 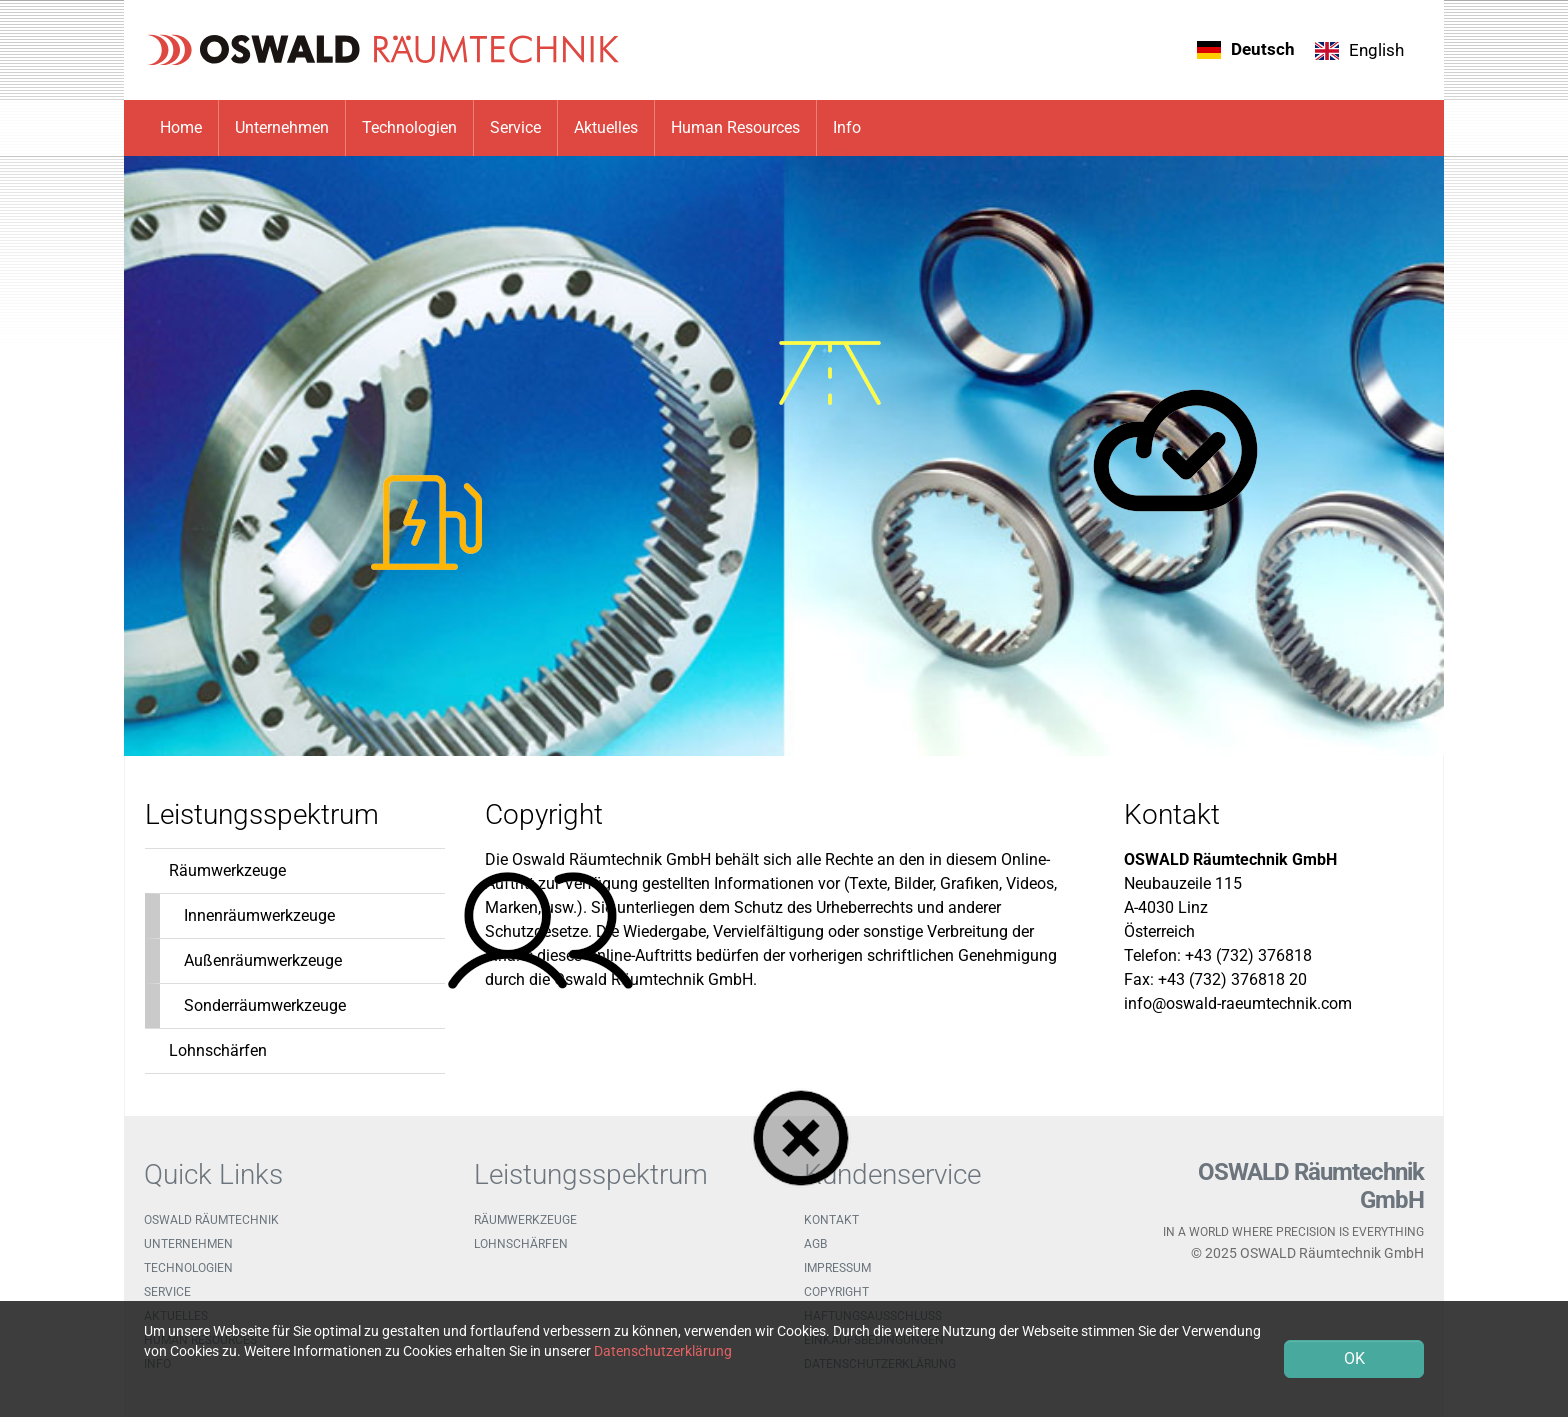 I want to click on close or dismiss a dialog, so click(x=801, y=1138).